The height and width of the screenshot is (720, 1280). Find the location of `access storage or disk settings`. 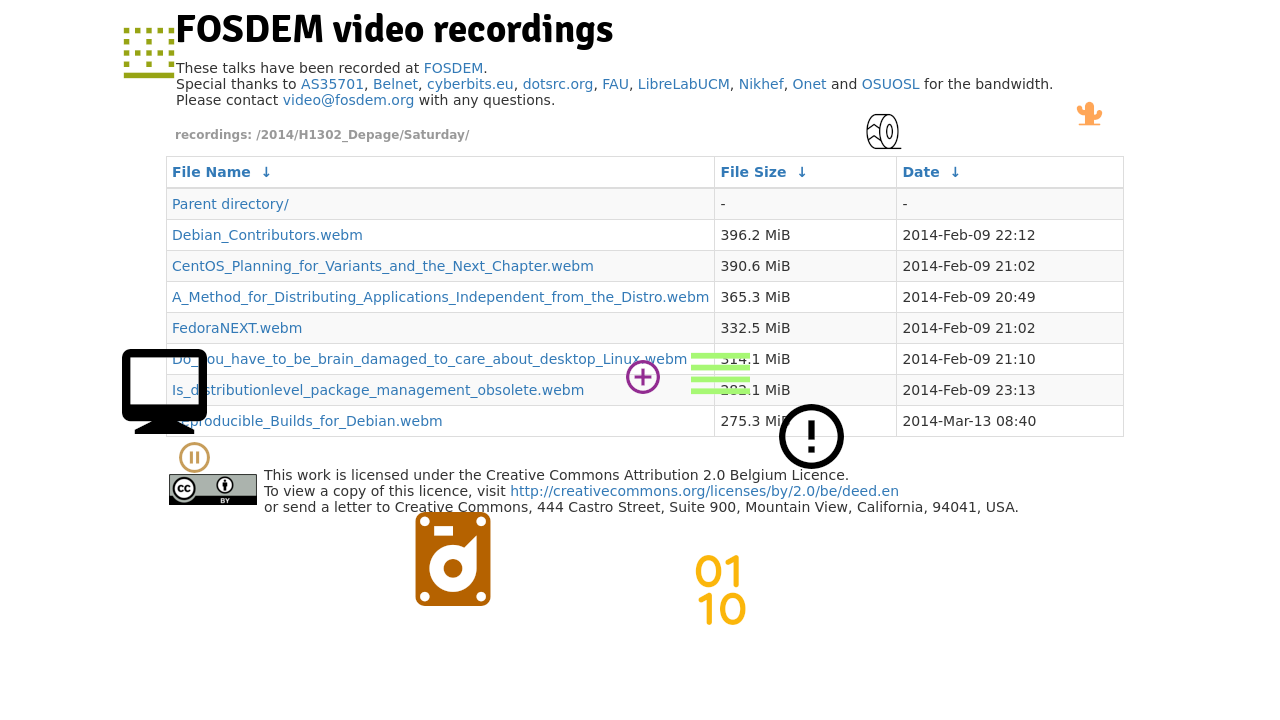

access storage or disk settings is located at coordinates (453, 559).